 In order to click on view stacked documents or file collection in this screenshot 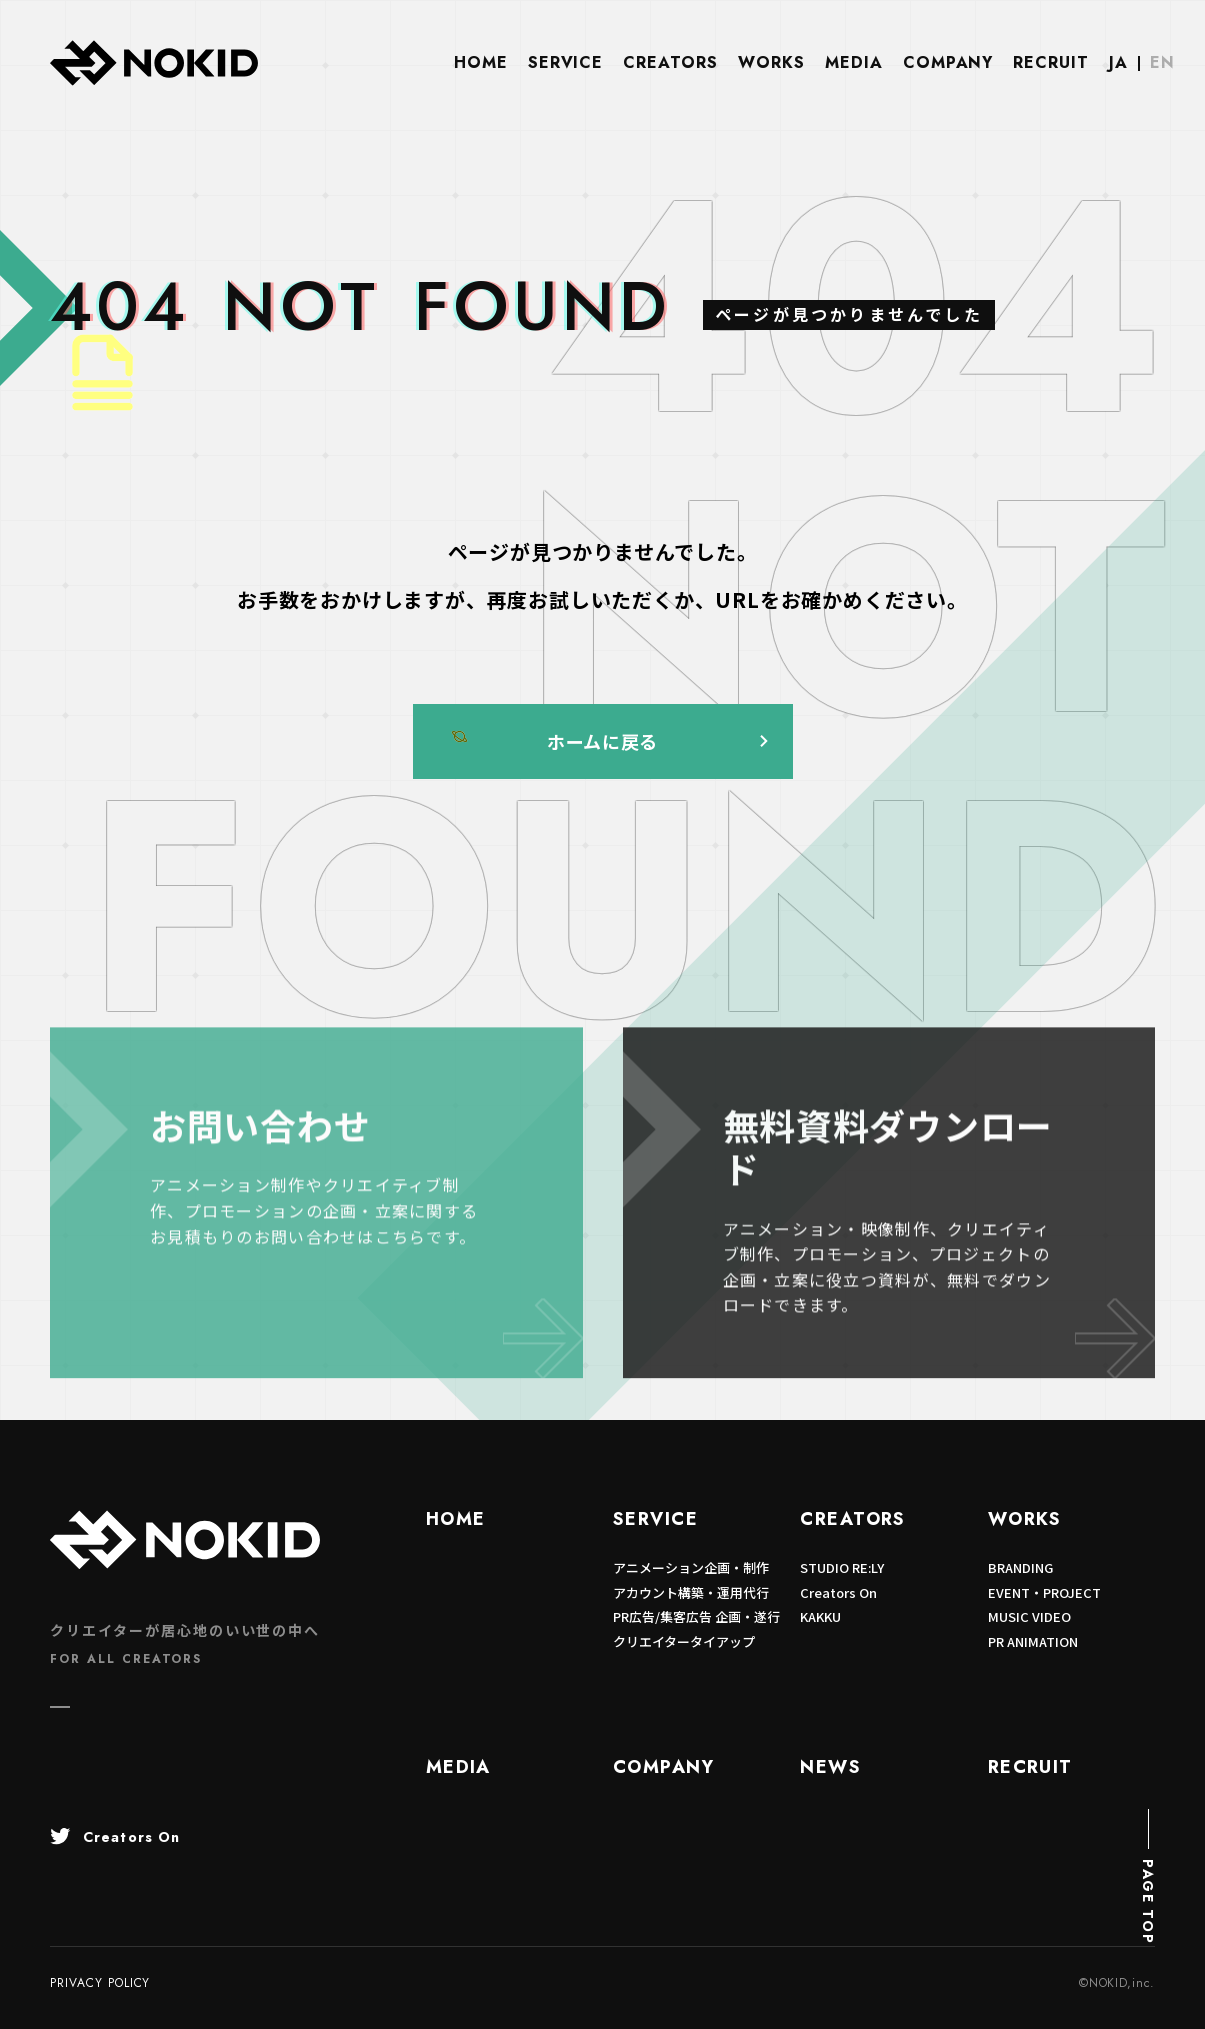, I will do `click(102, 372)`.